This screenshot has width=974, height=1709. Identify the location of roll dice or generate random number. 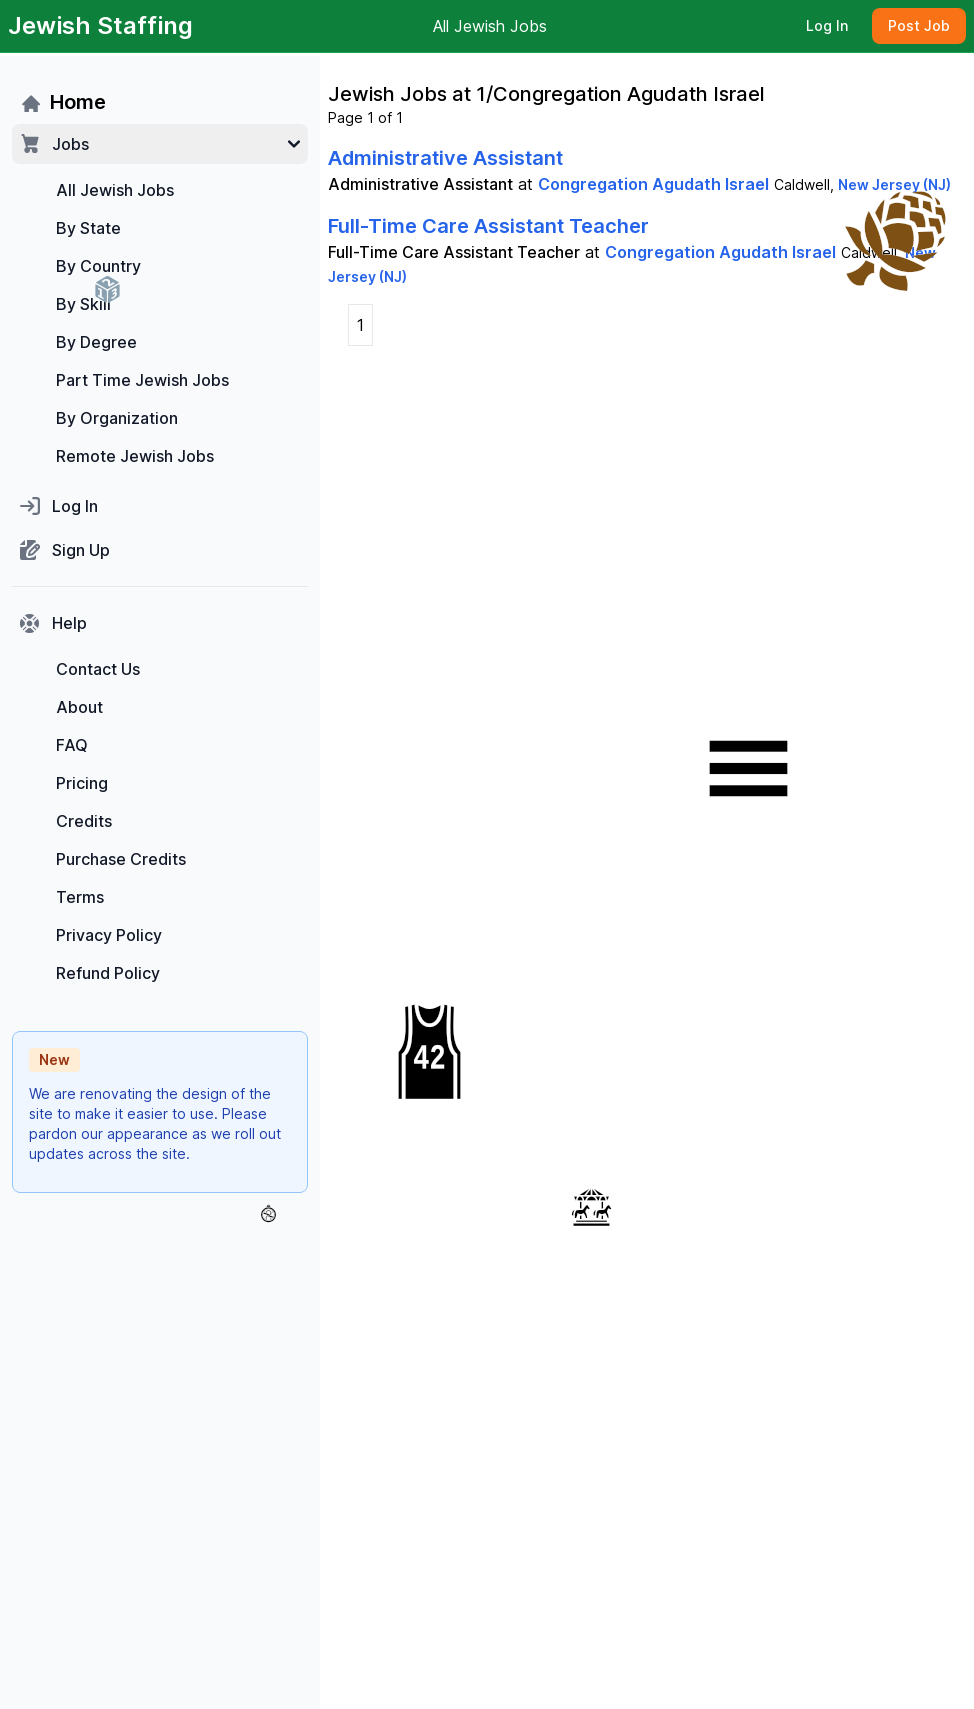
(107, 289).